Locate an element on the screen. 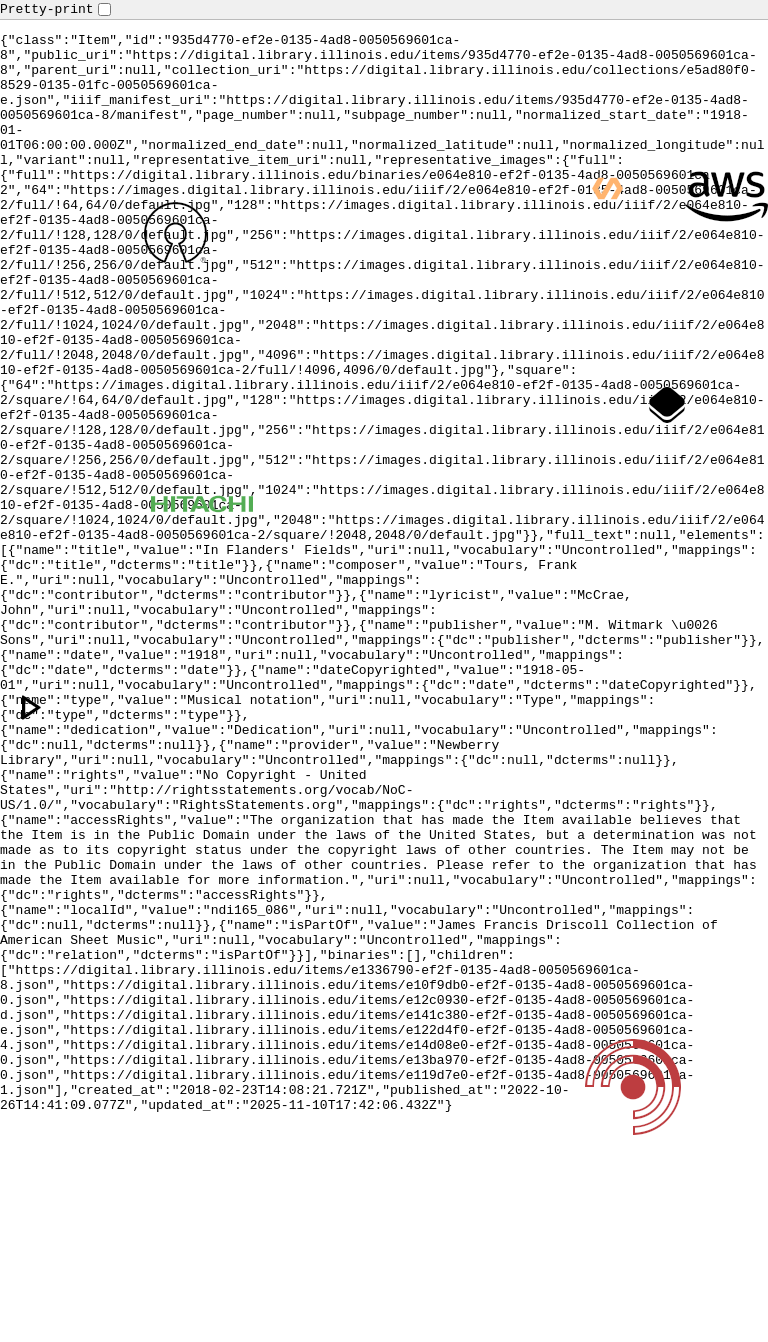 The width and height of the screenshot is (768, 1342). openlayers mapping library logo is located at coordinates (667, 405).